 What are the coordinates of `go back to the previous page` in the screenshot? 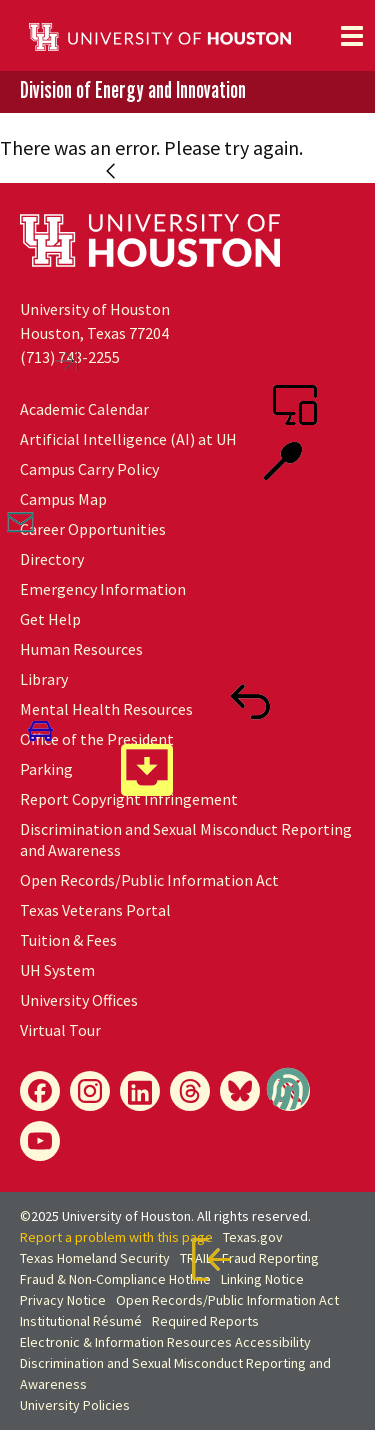 It's located at (111, 171).